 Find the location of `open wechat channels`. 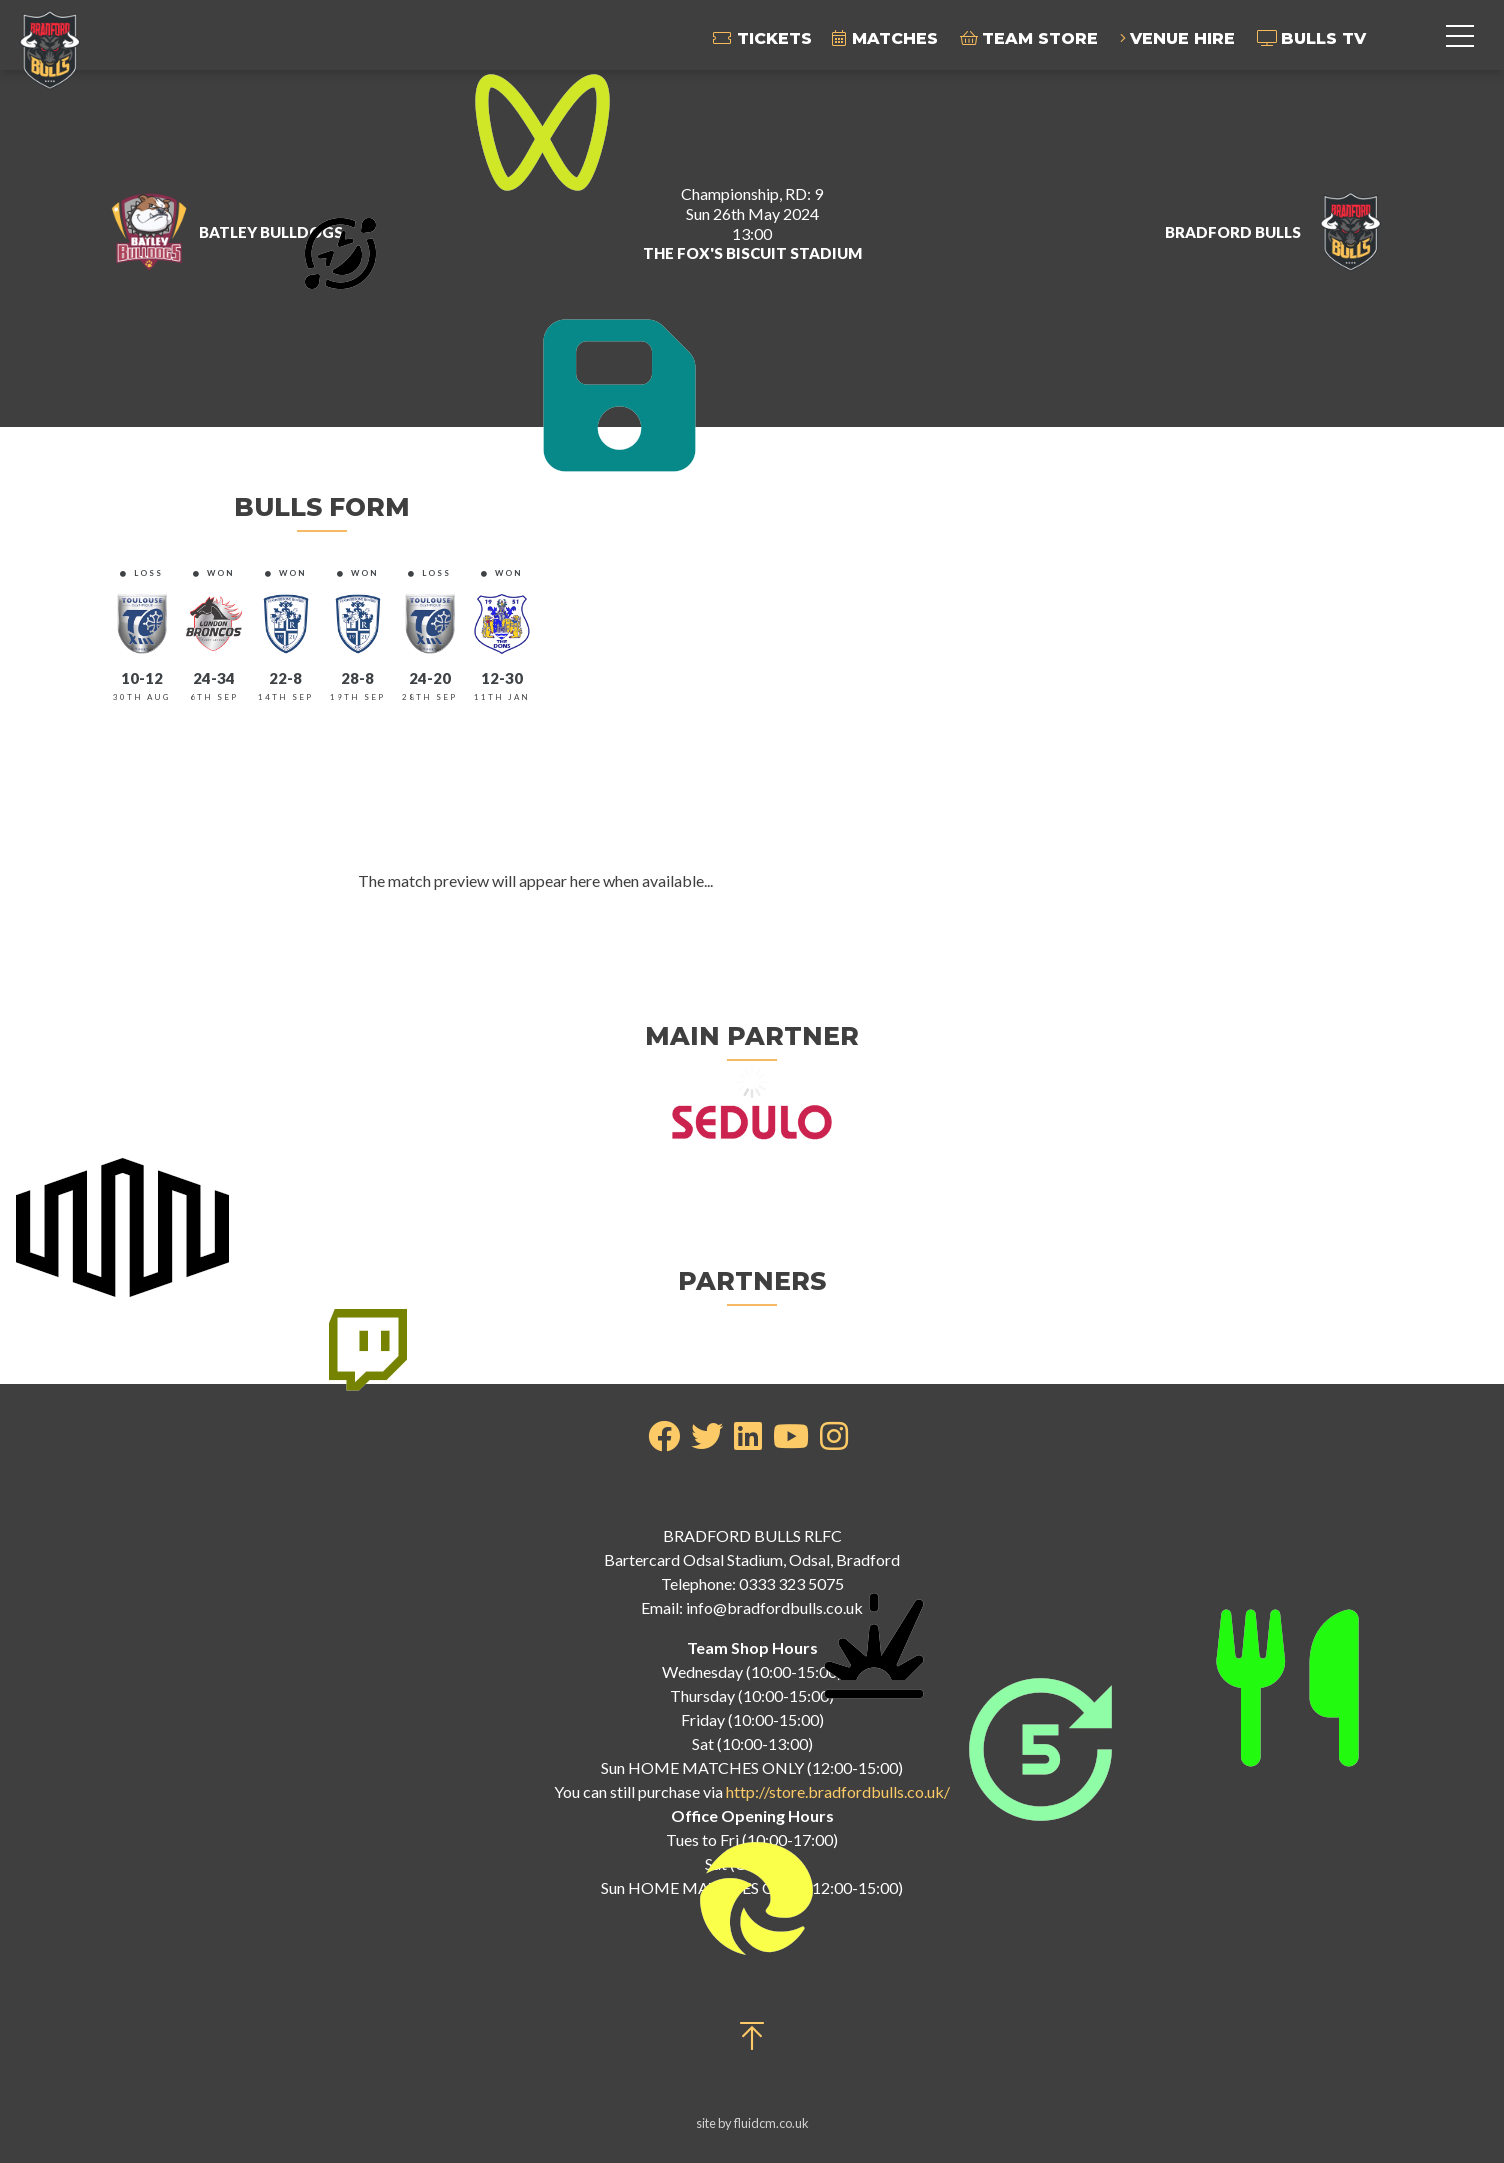

open wechat channels is located at coordinates (542, 132).